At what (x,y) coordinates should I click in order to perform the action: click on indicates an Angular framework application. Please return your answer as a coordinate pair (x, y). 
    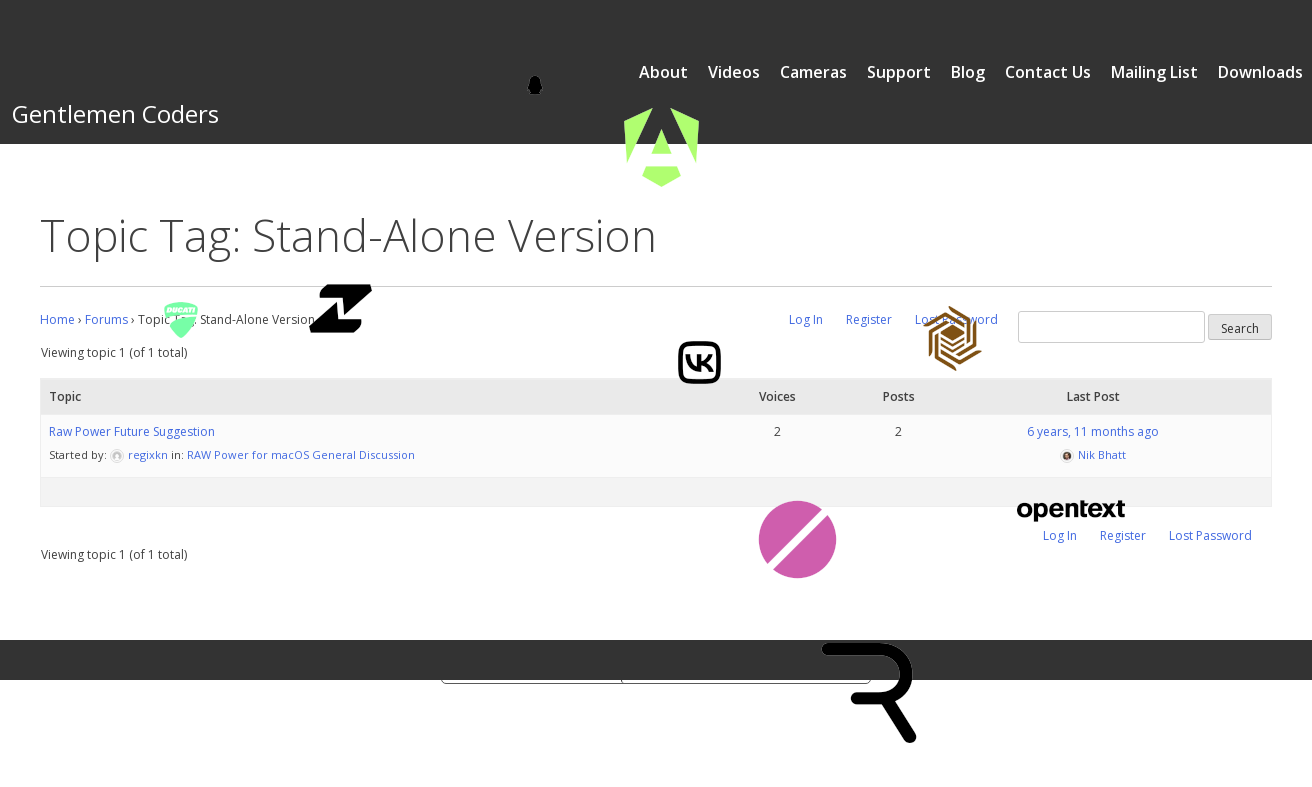
    Looking at the image, I should click on (661, 147).